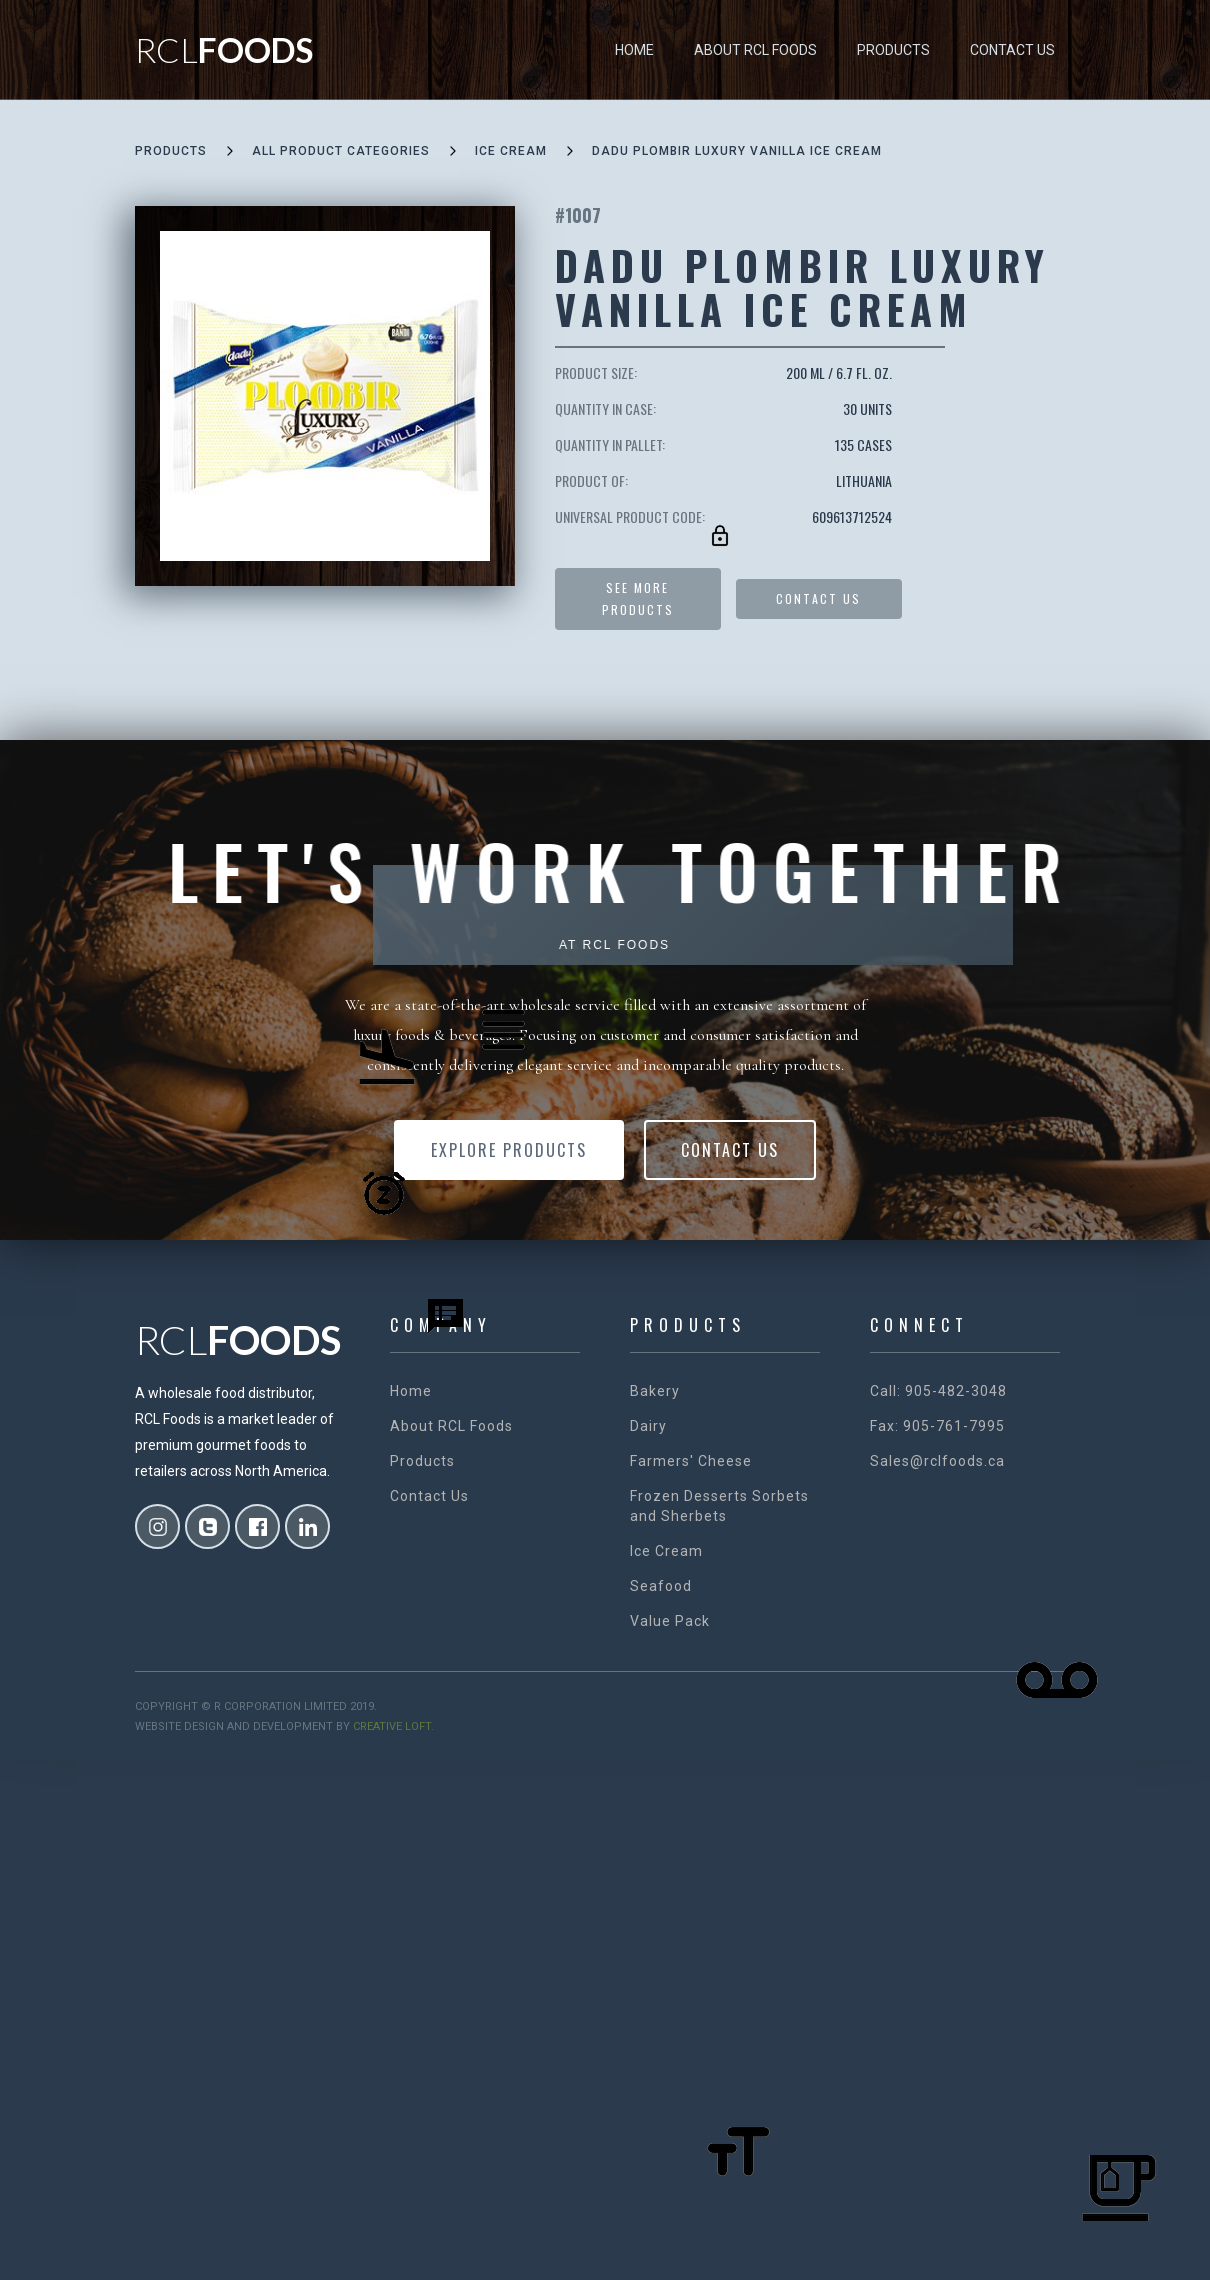 This screenshot has height=2280, width=1210. What do you see at coordinates (720, 536) in the screenshot?
I see `lock or secure this item` at bounding box center [720, 536].